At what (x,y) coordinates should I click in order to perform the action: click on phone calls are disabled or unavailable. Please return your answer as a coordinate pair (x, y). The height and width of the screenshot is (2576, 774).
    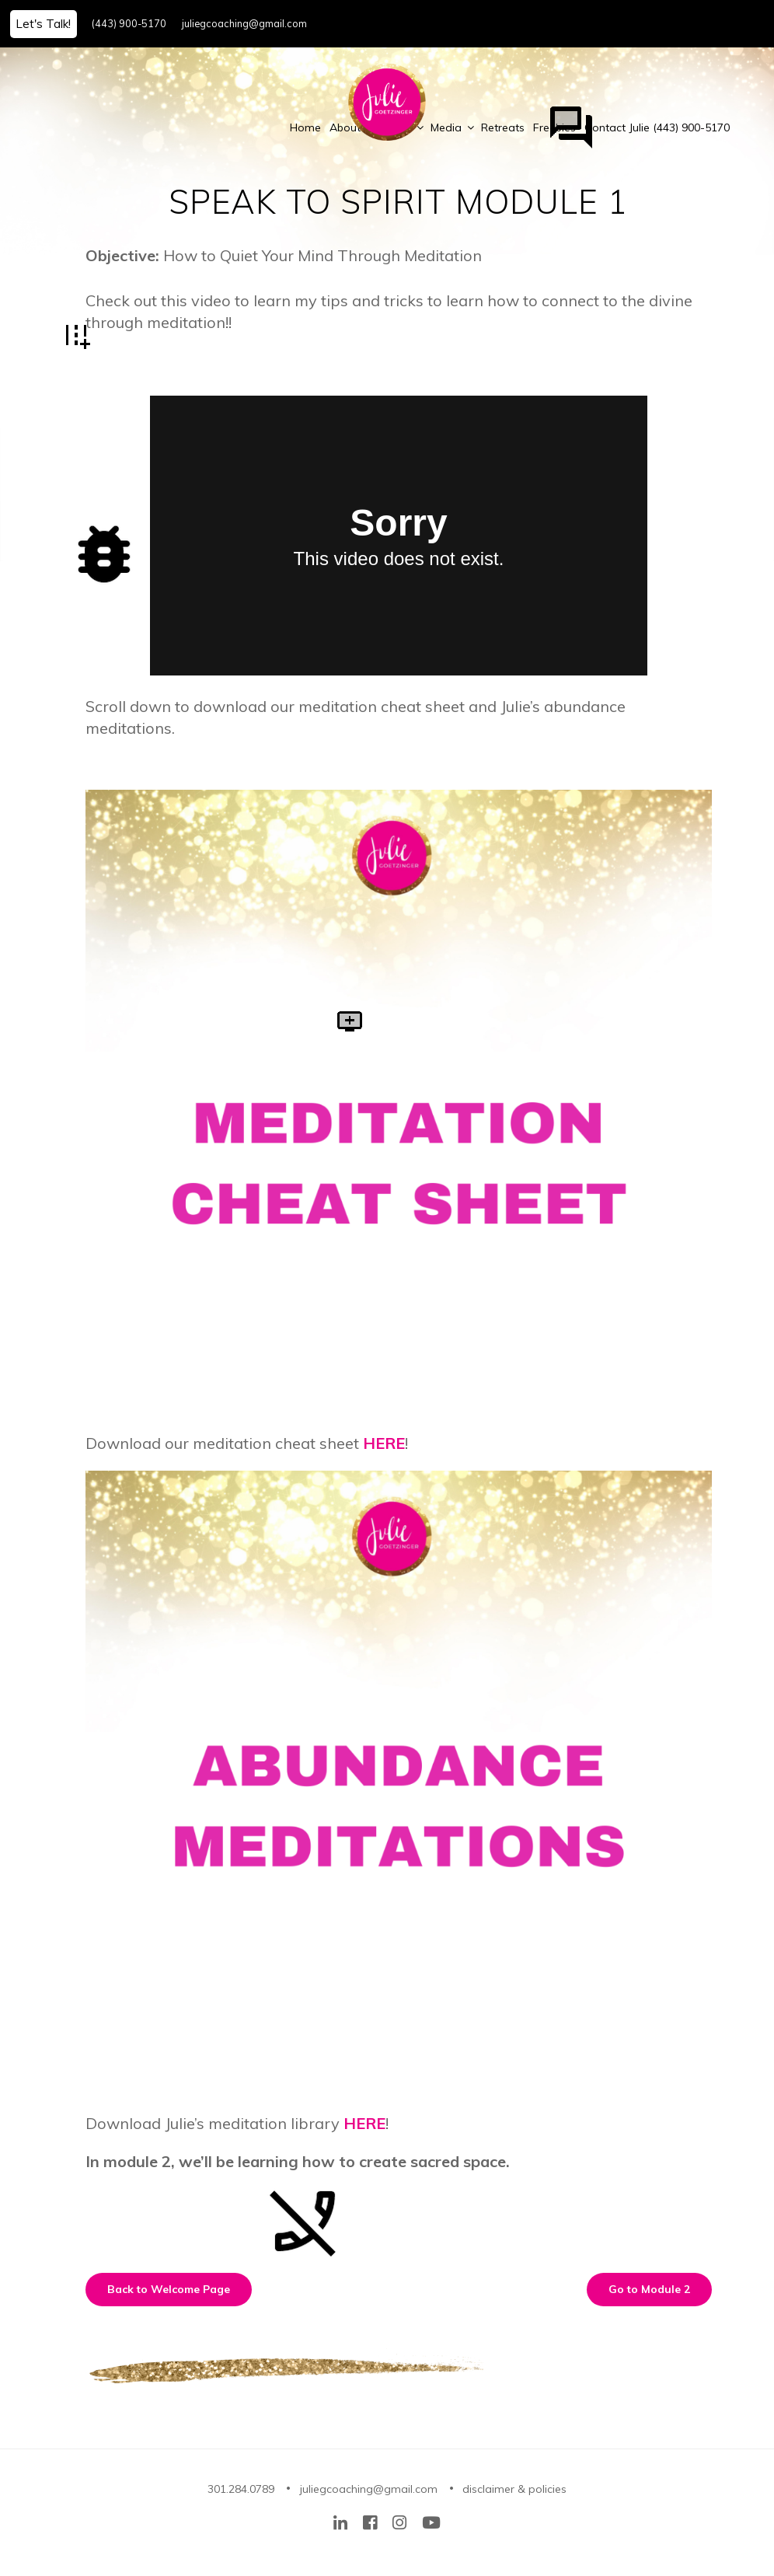
    Looking at the image, I should click on (305, 2221).